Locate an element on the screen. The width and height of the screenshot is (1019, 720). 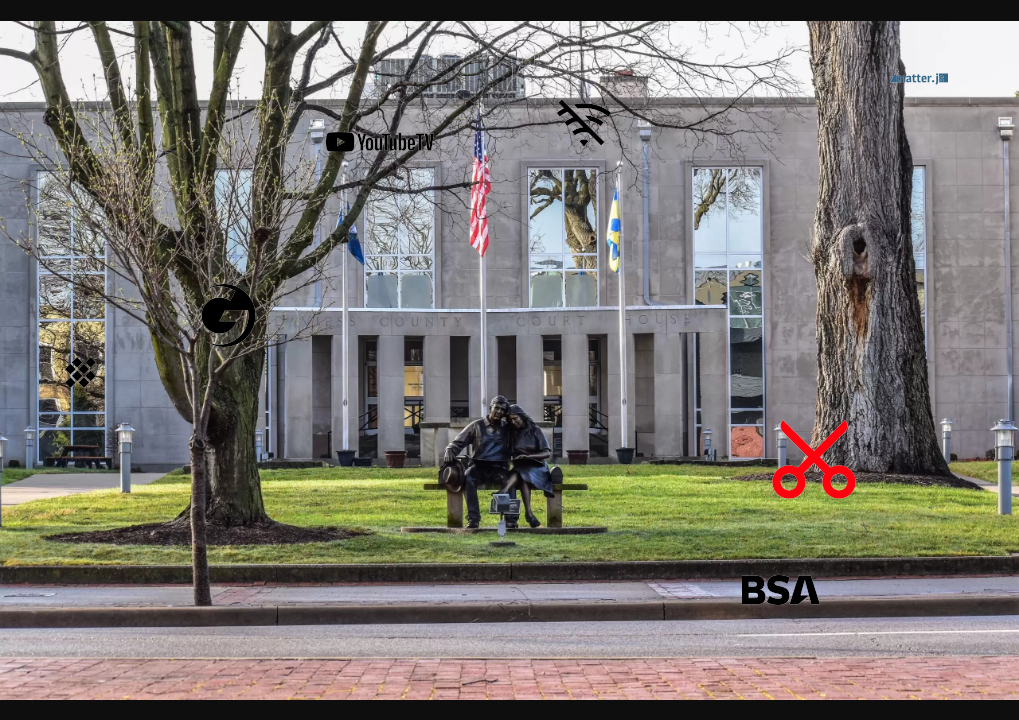
gcore brand logo is located at coordinates (228, 315).